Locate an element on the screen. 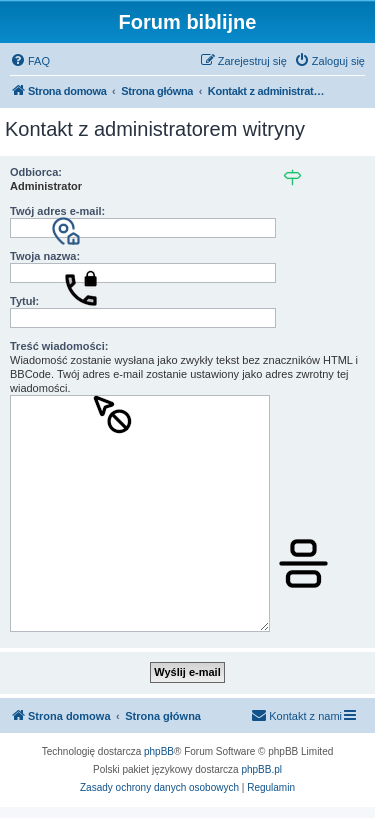  access navigation or directions is located at coordinates (292, 177).